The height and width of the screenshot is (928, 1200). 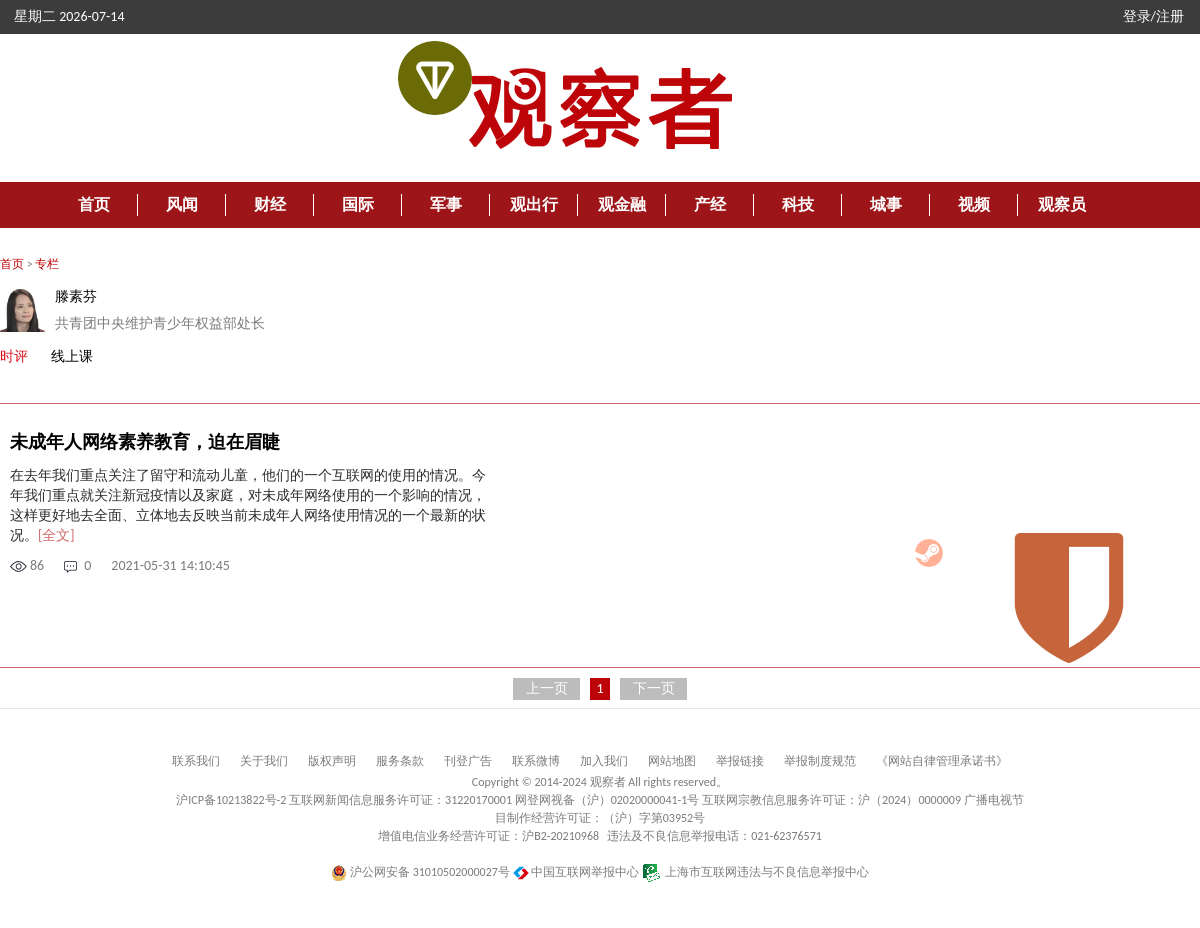 What do you see at coordinates (929, 553) in the screenshot?
I see `open Steam gaming platform` at bounding box center [929, 553].